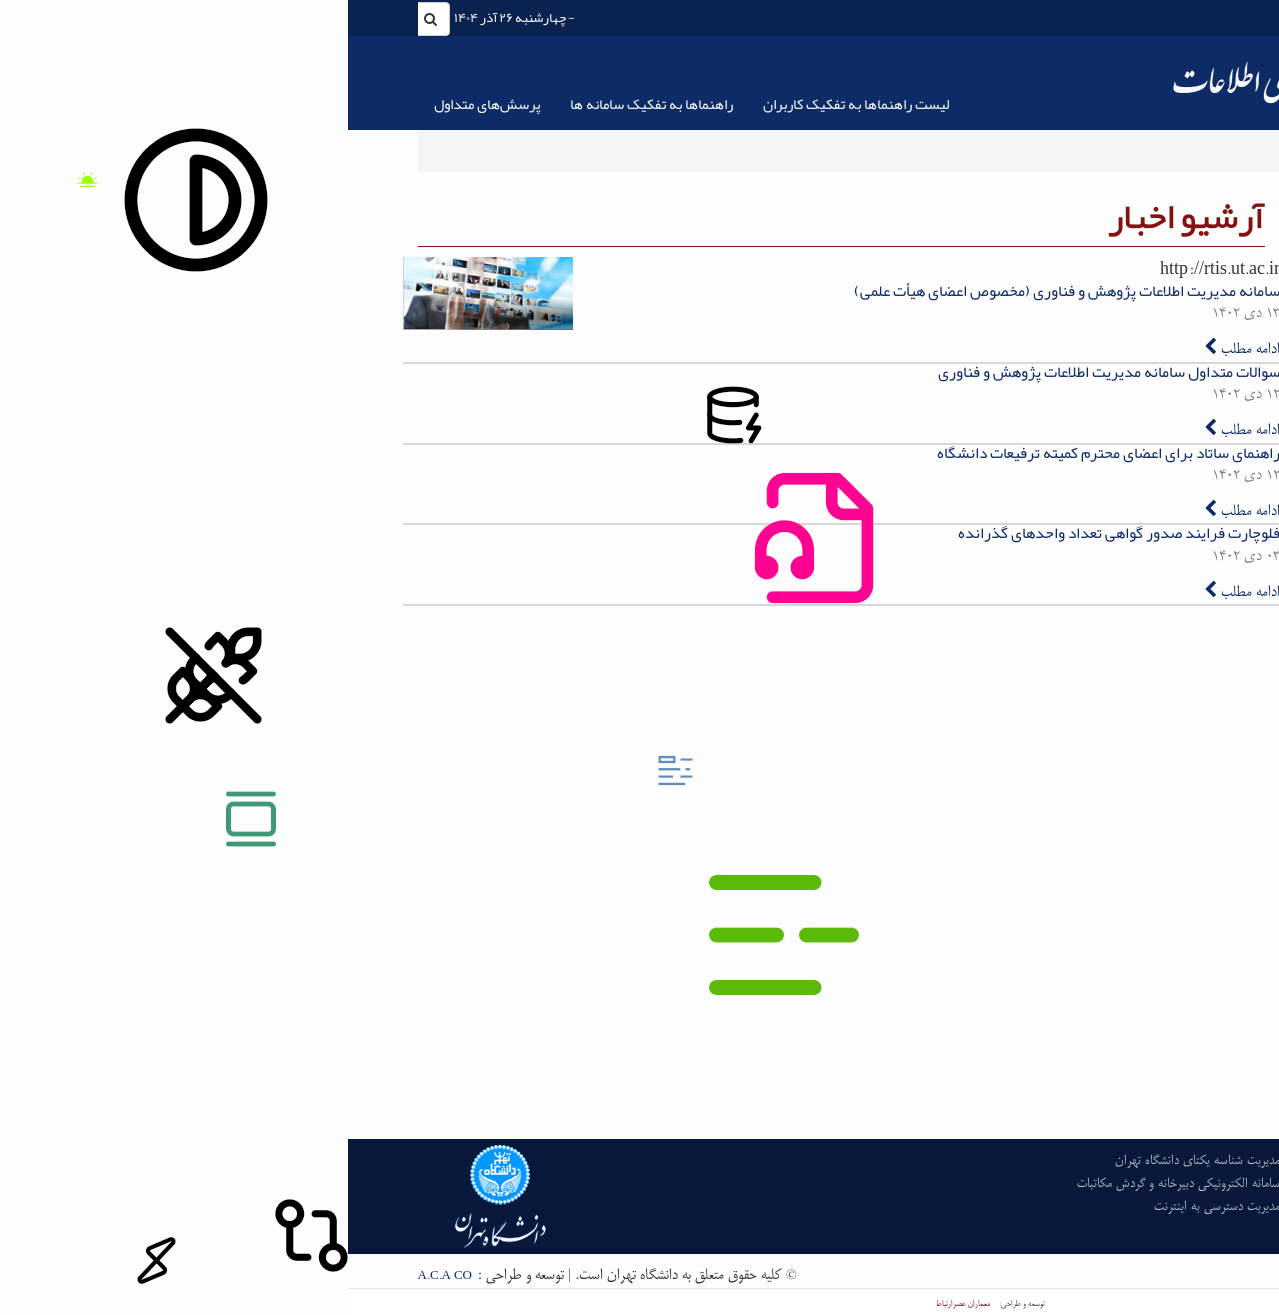 The width and height of the screenshot is (1279, 1315). Describe the element at coordinates (196, 200) in the screenshot. I see `adjust display contrast settings` at that location.